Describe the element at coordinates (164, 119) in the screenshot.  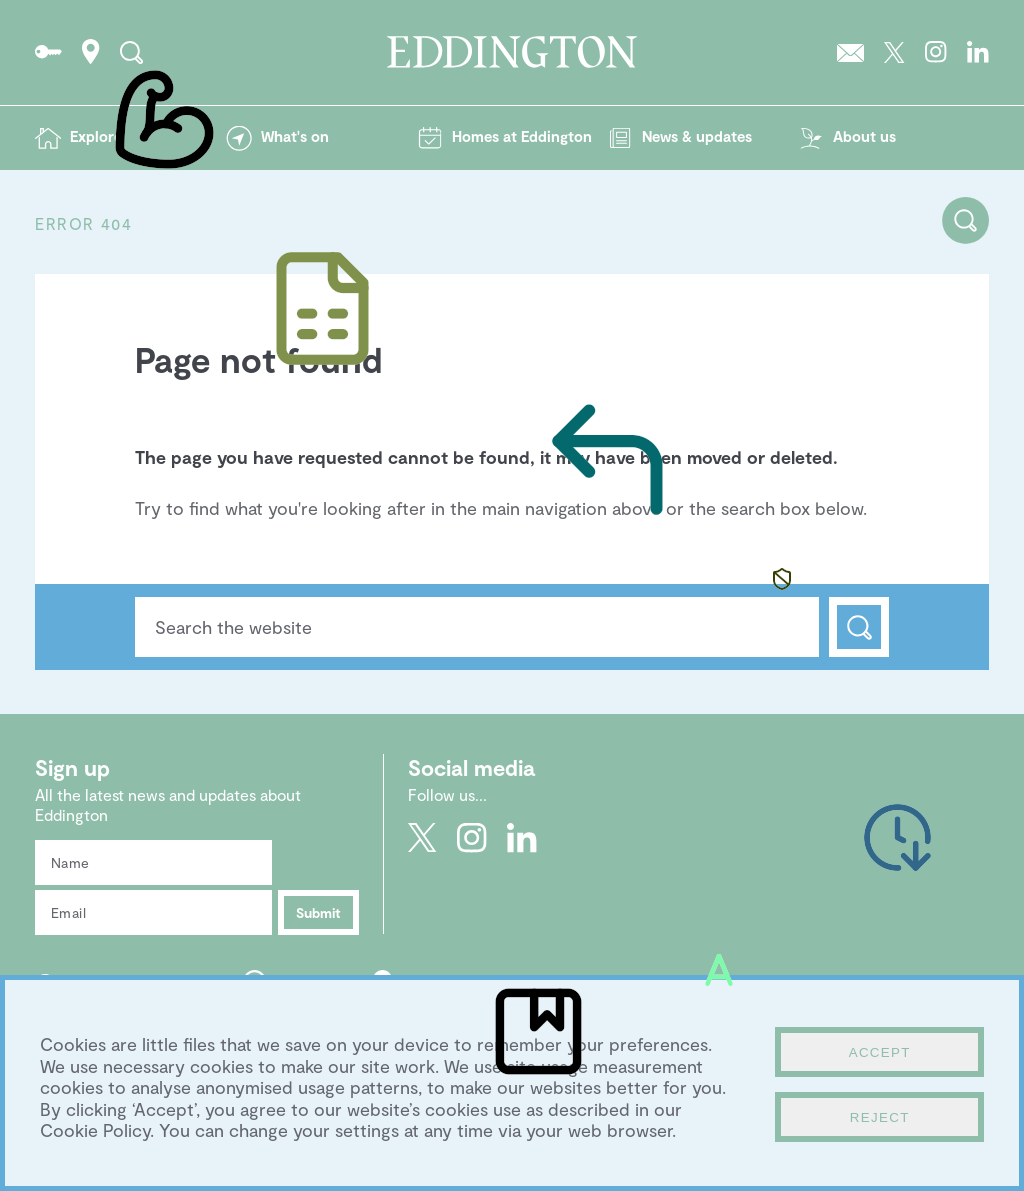
I see `indicates strength or power feature` at that location.